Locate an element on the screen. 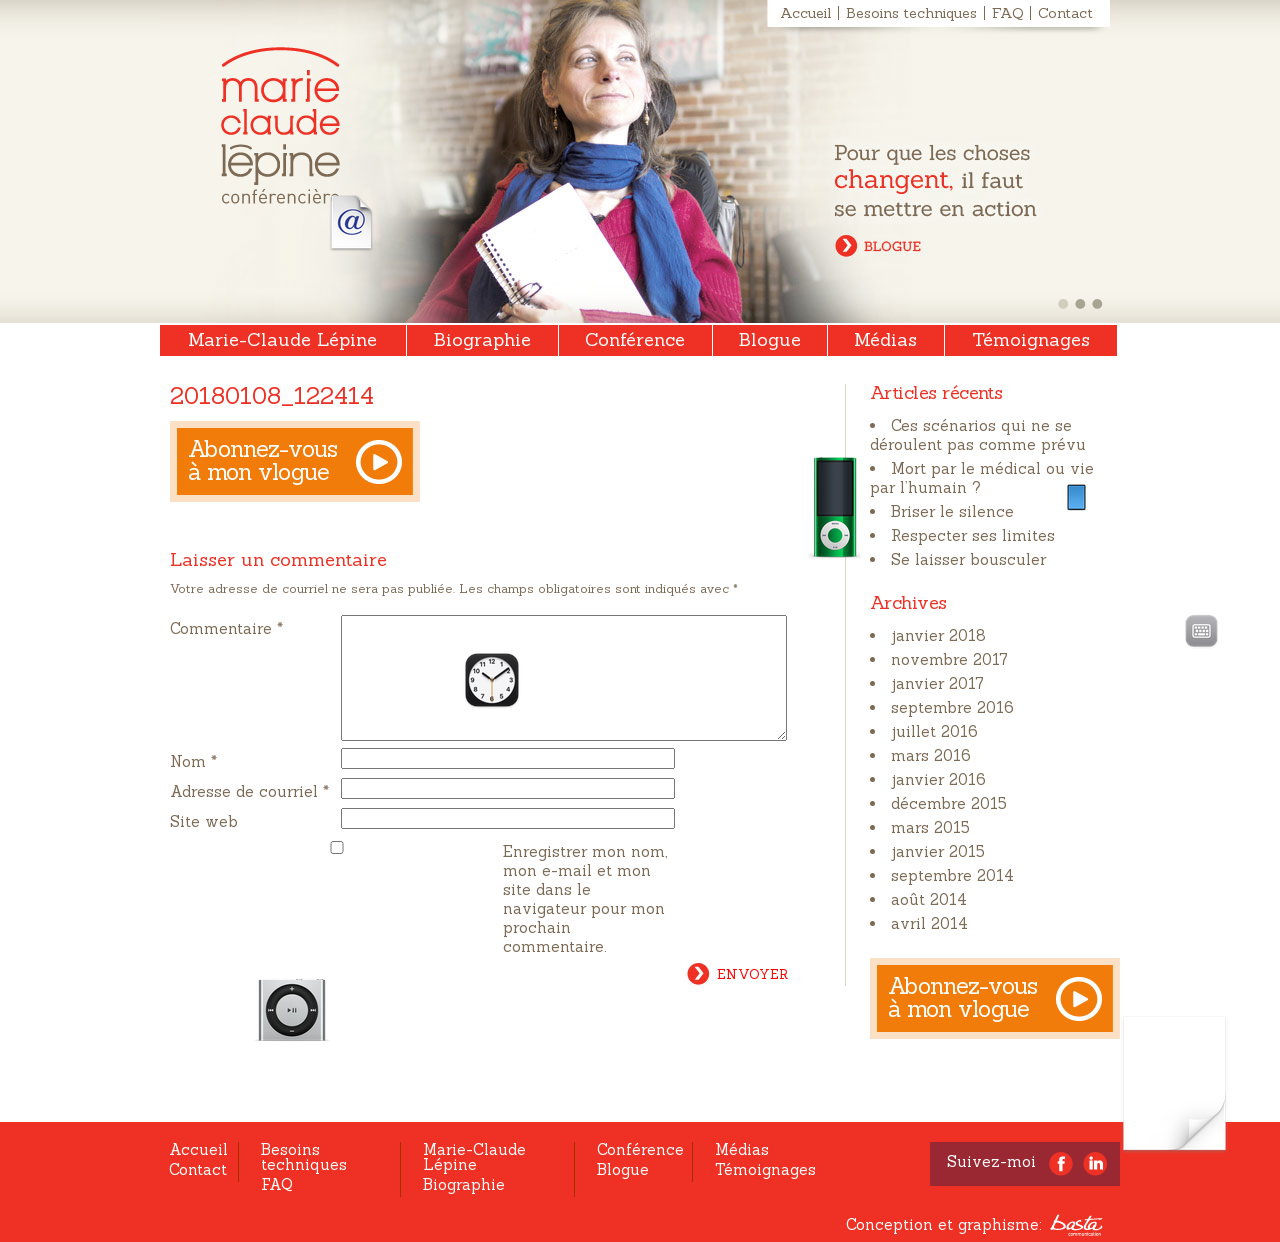 The height and width of the screenshot is (1242, 1280). iPod nano device in green is located at coordinates (834, 508).